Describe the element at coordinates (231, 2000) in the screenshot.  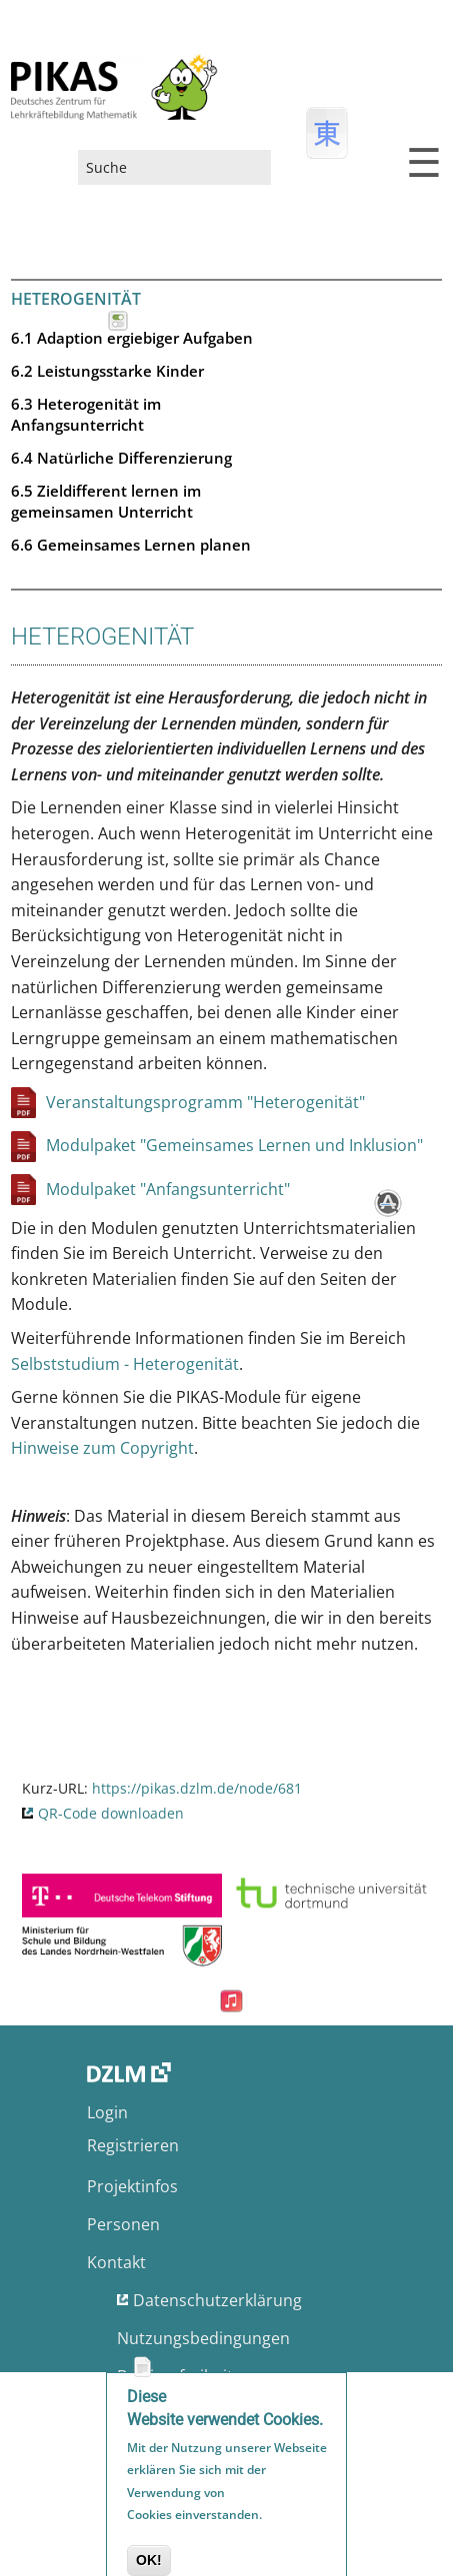
I see `open the music player app` at that location.